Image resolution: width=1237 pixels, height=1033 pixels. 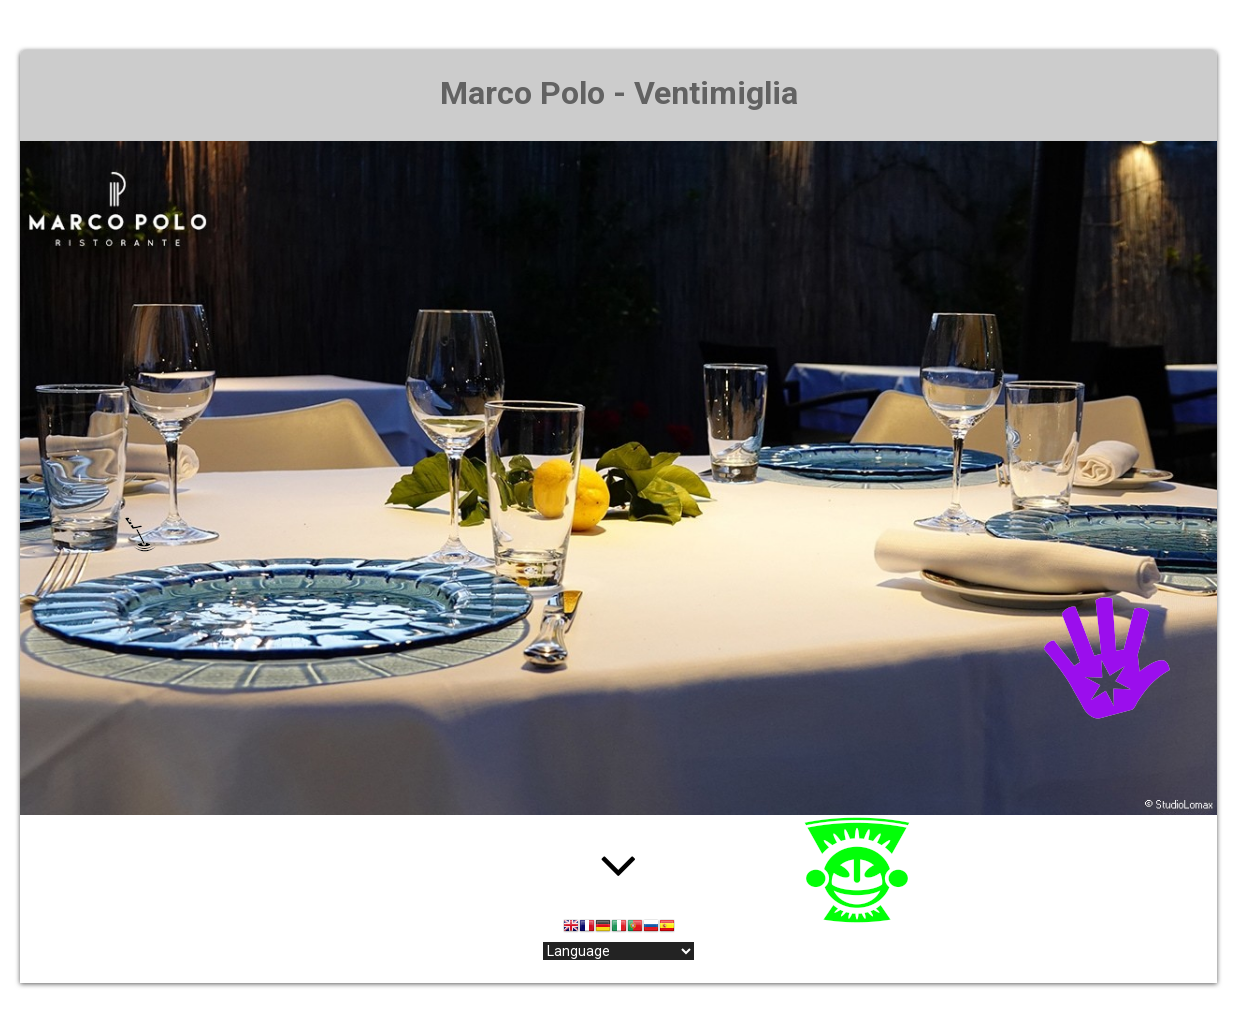 What do you see at coordinates (1107, 660) in the screenshot?
I see `activate magic or special ability` at bounding box center [1107, 660].